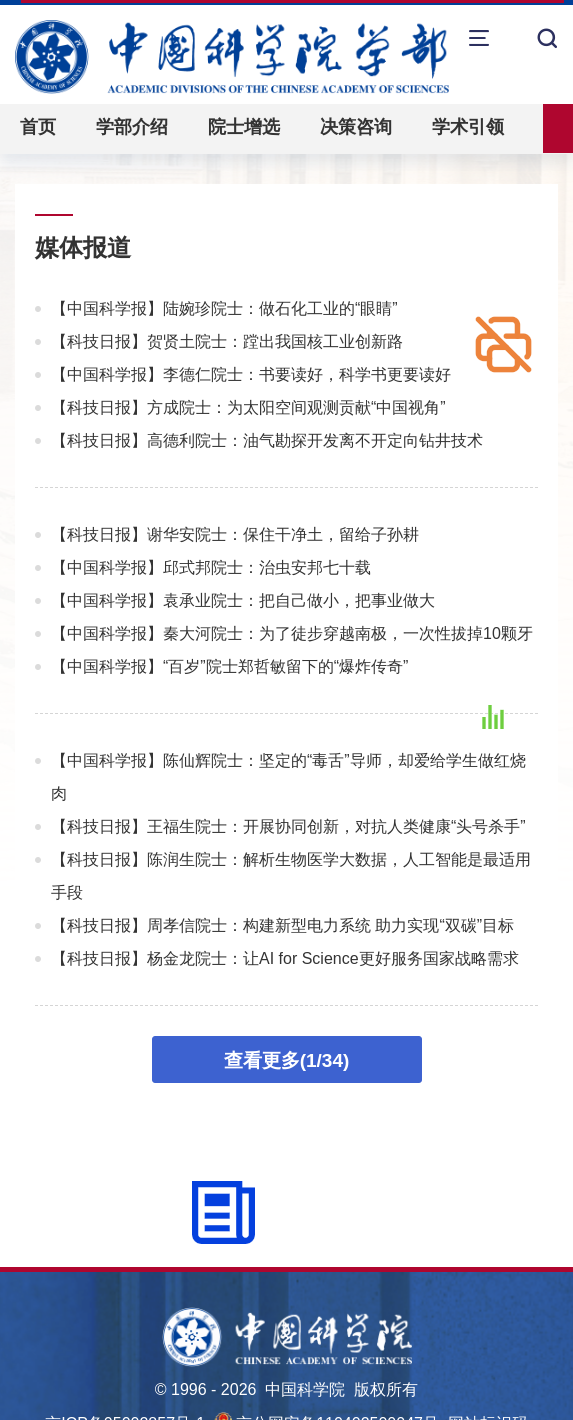  What do you see at coordinates (493, 717) in the screenshot?
I see `view analytics or statistics` at bounding box center [493, 717].